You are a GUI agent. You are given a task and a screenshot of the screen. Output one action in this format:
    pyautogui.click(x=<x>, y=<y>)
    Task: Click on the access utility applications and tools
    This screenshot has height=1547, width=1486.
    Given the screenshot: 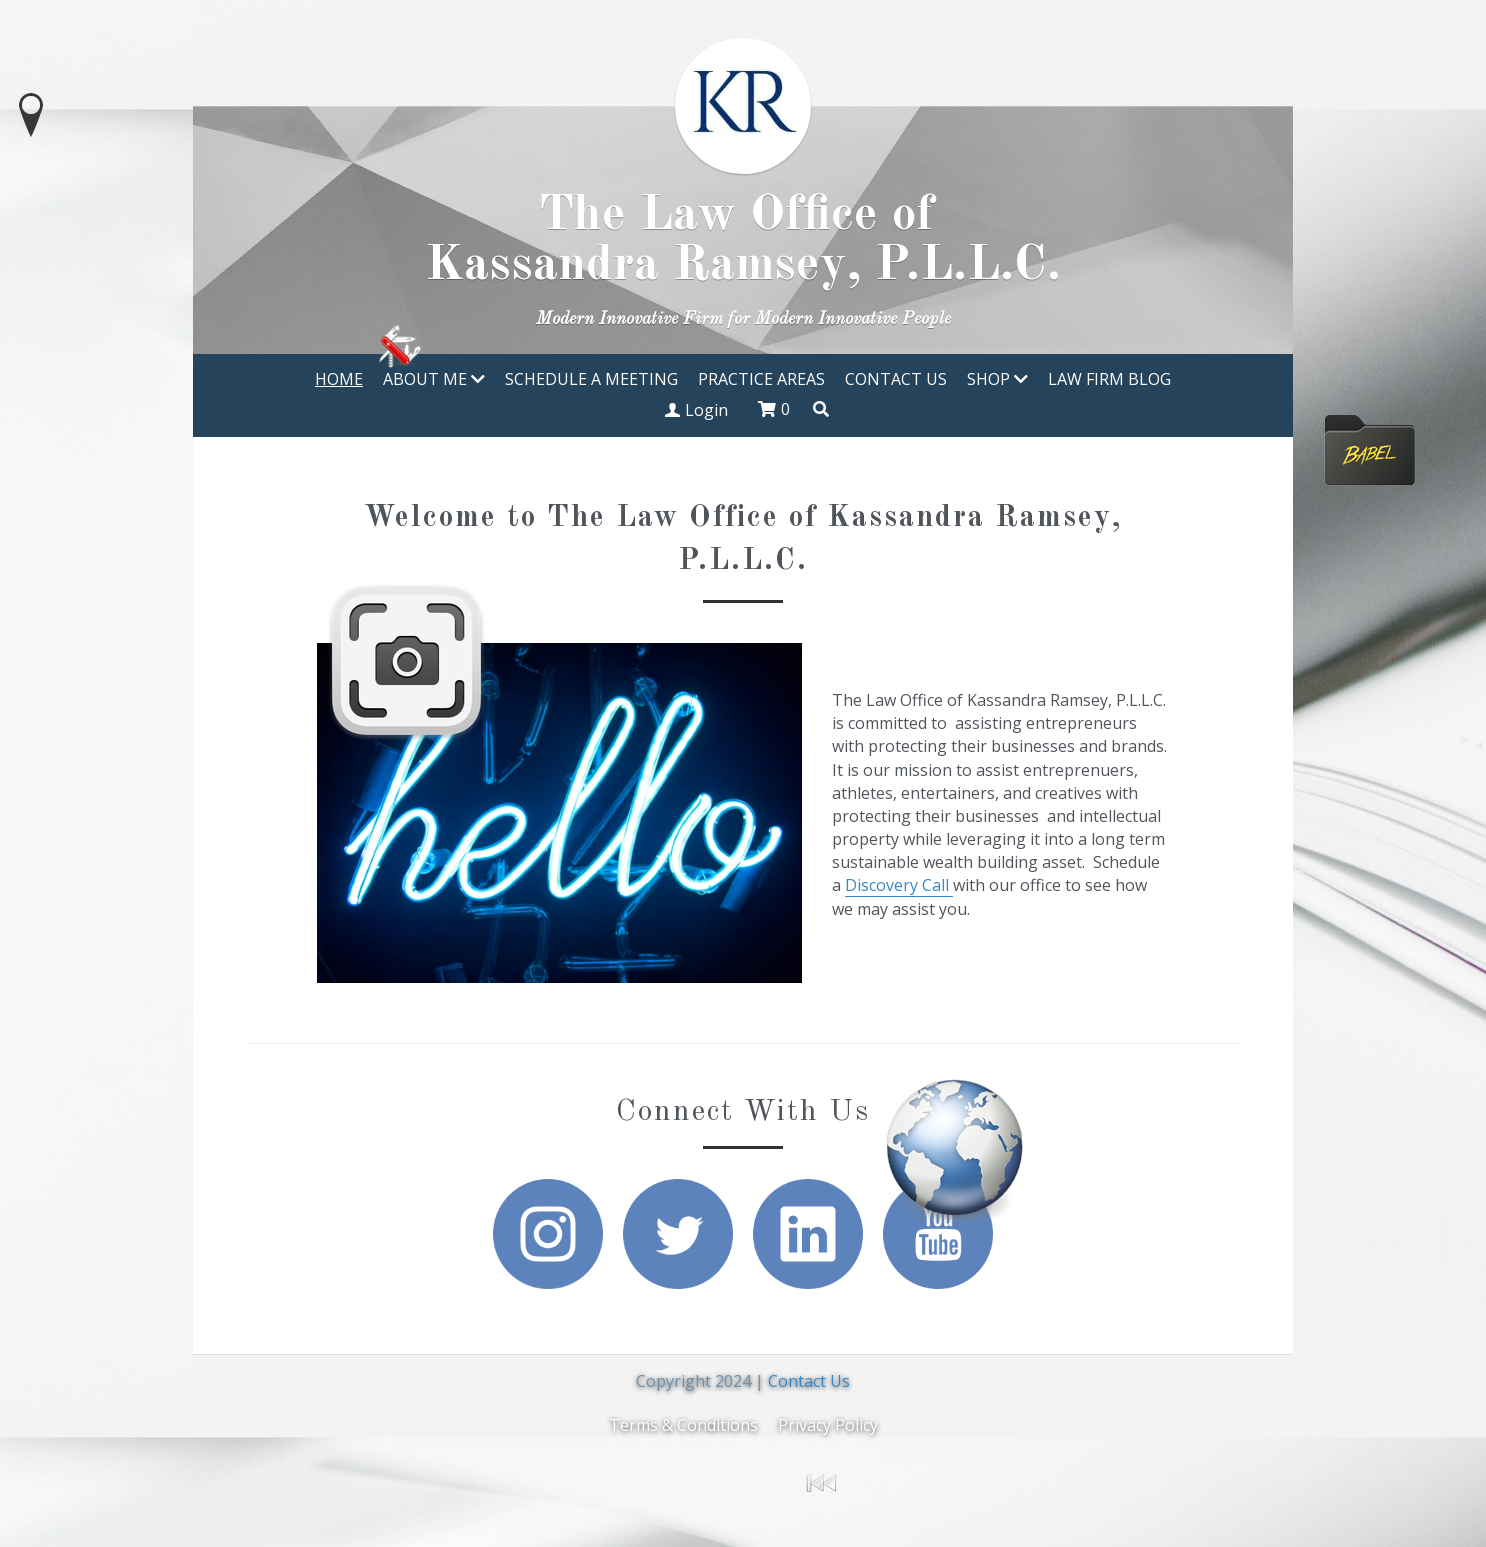 What is the action you would take?
    pyautogui.click(x=399, y=346)
    